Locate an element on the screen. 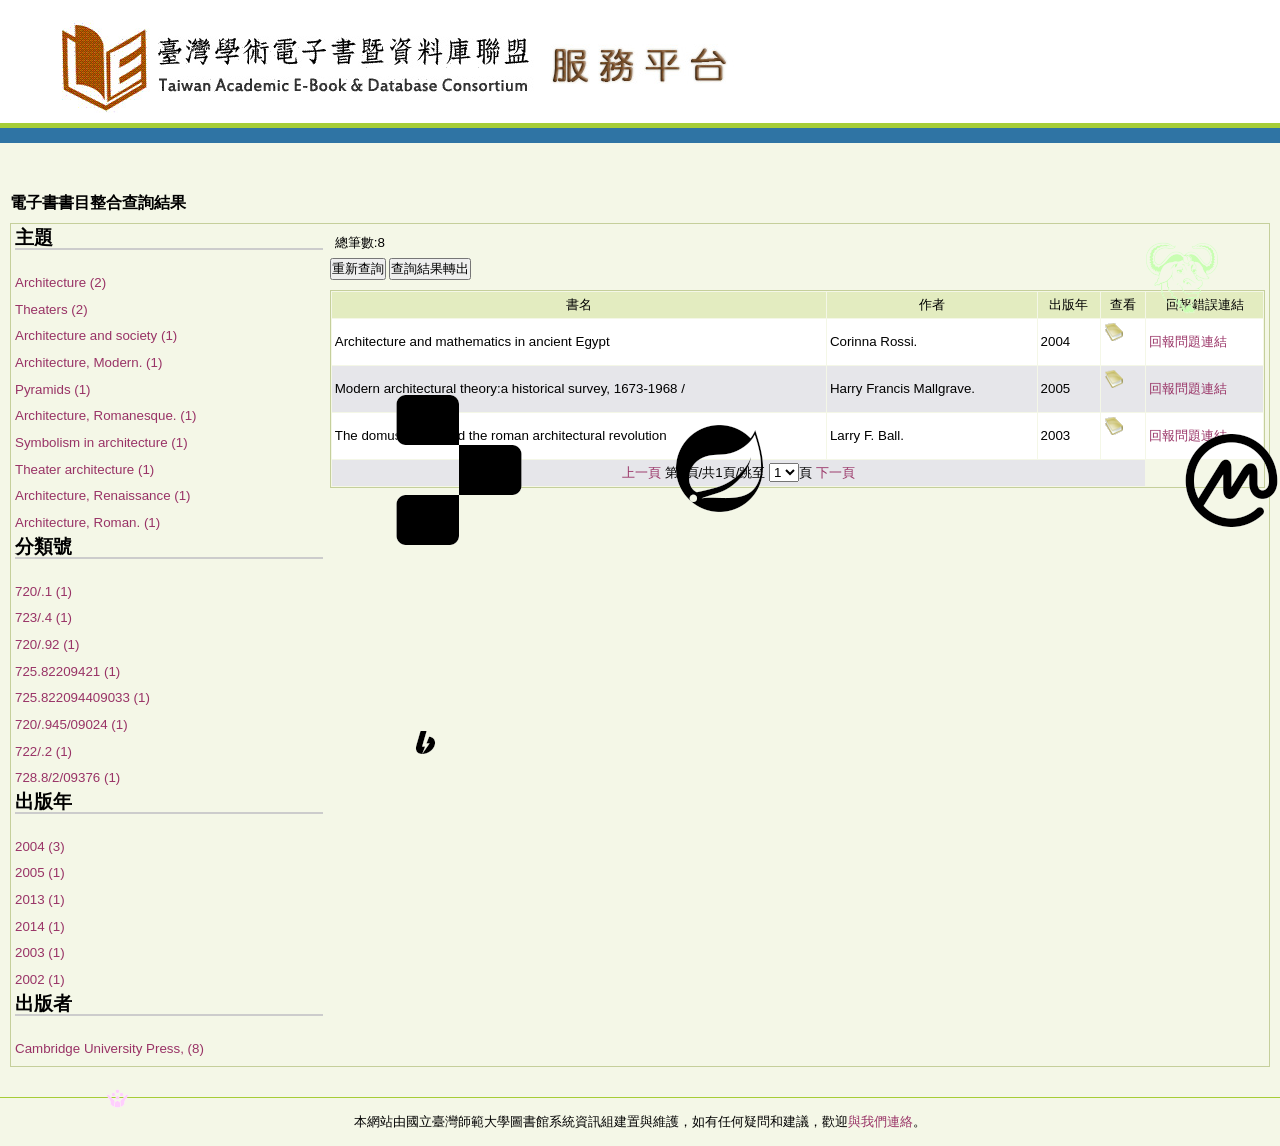  open boosty creator platform is located at coordinates (425, 742).